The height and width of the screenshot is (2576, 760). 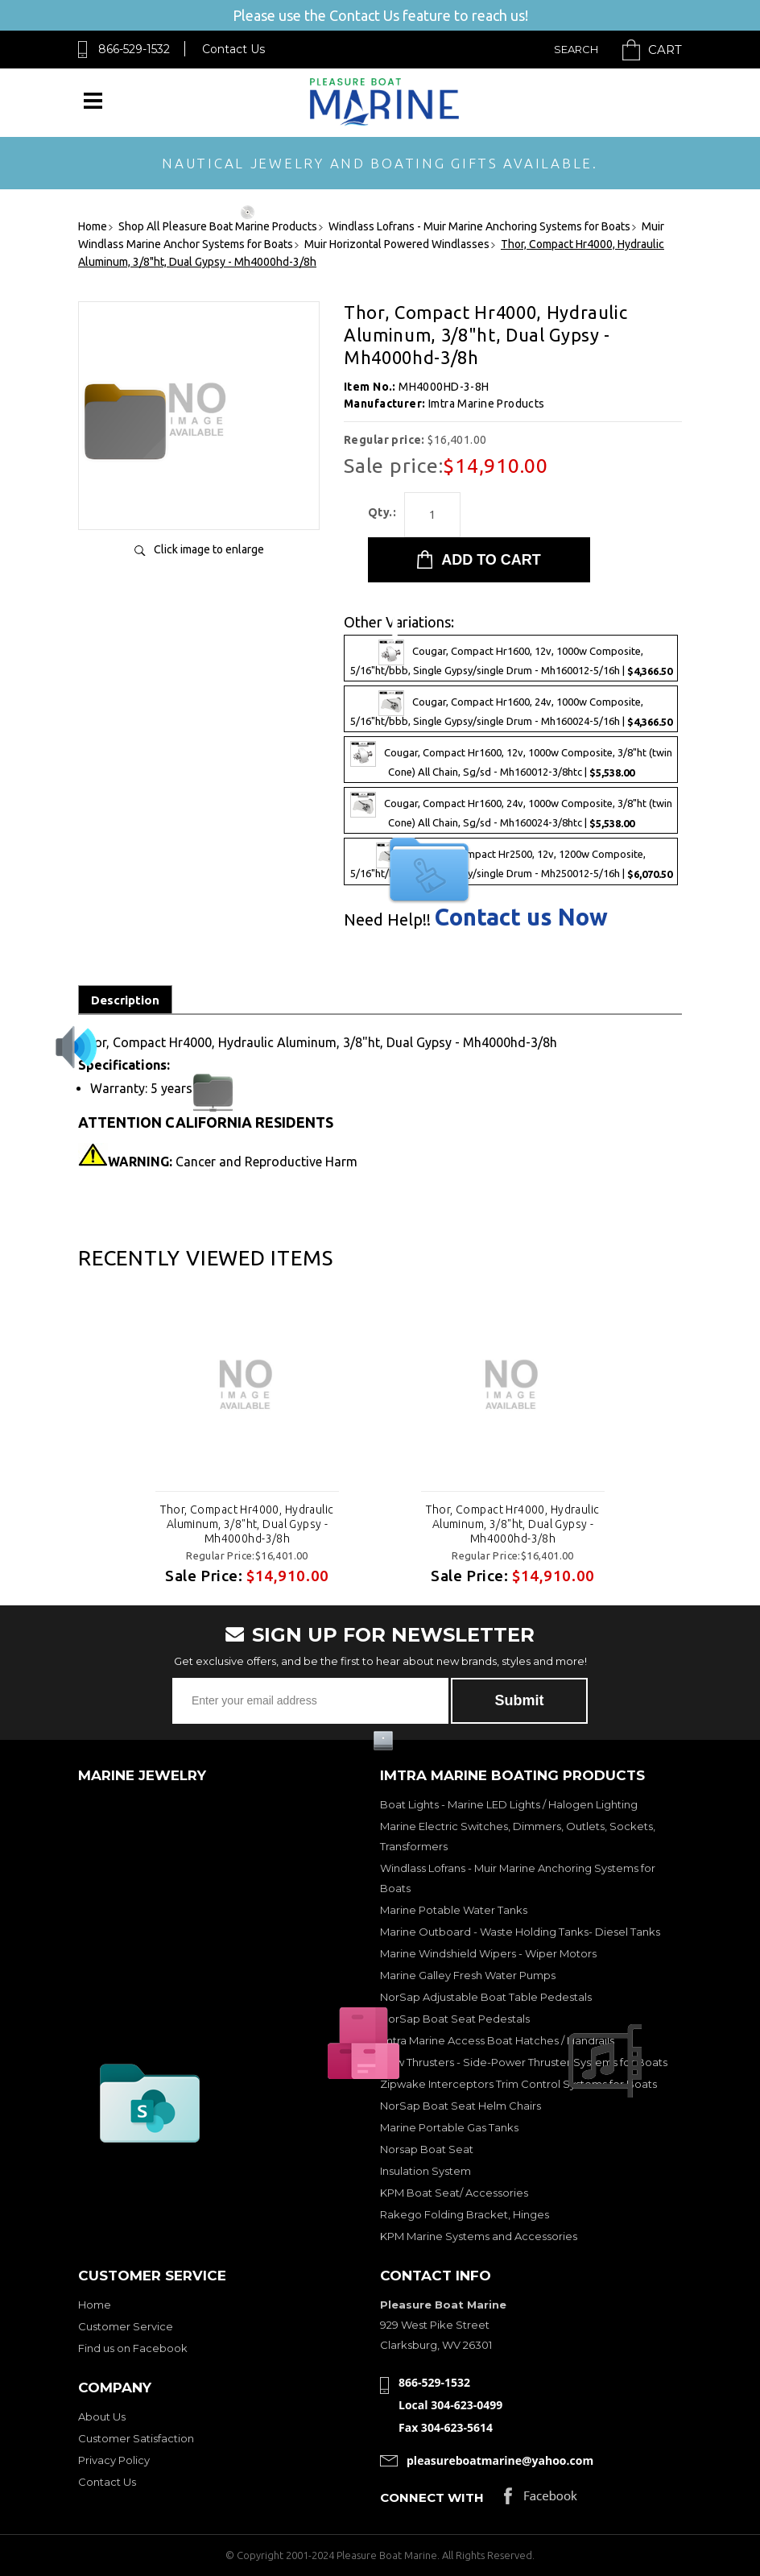 What do you see at coordinates (605, 2060) in the screenshot?
I see `access sound card or audio device settings` at bounding box center [605, 2060].